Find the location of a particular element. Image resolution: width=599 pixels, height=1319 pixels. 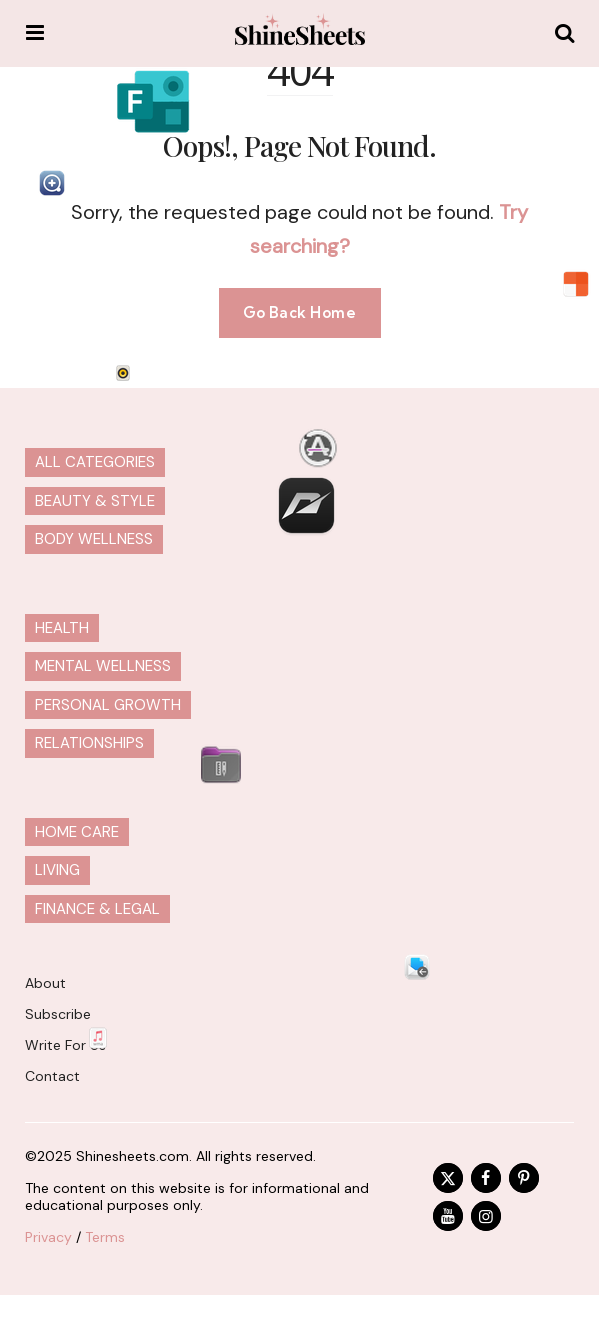

check for available software updates is located at coordinates (318, 448).